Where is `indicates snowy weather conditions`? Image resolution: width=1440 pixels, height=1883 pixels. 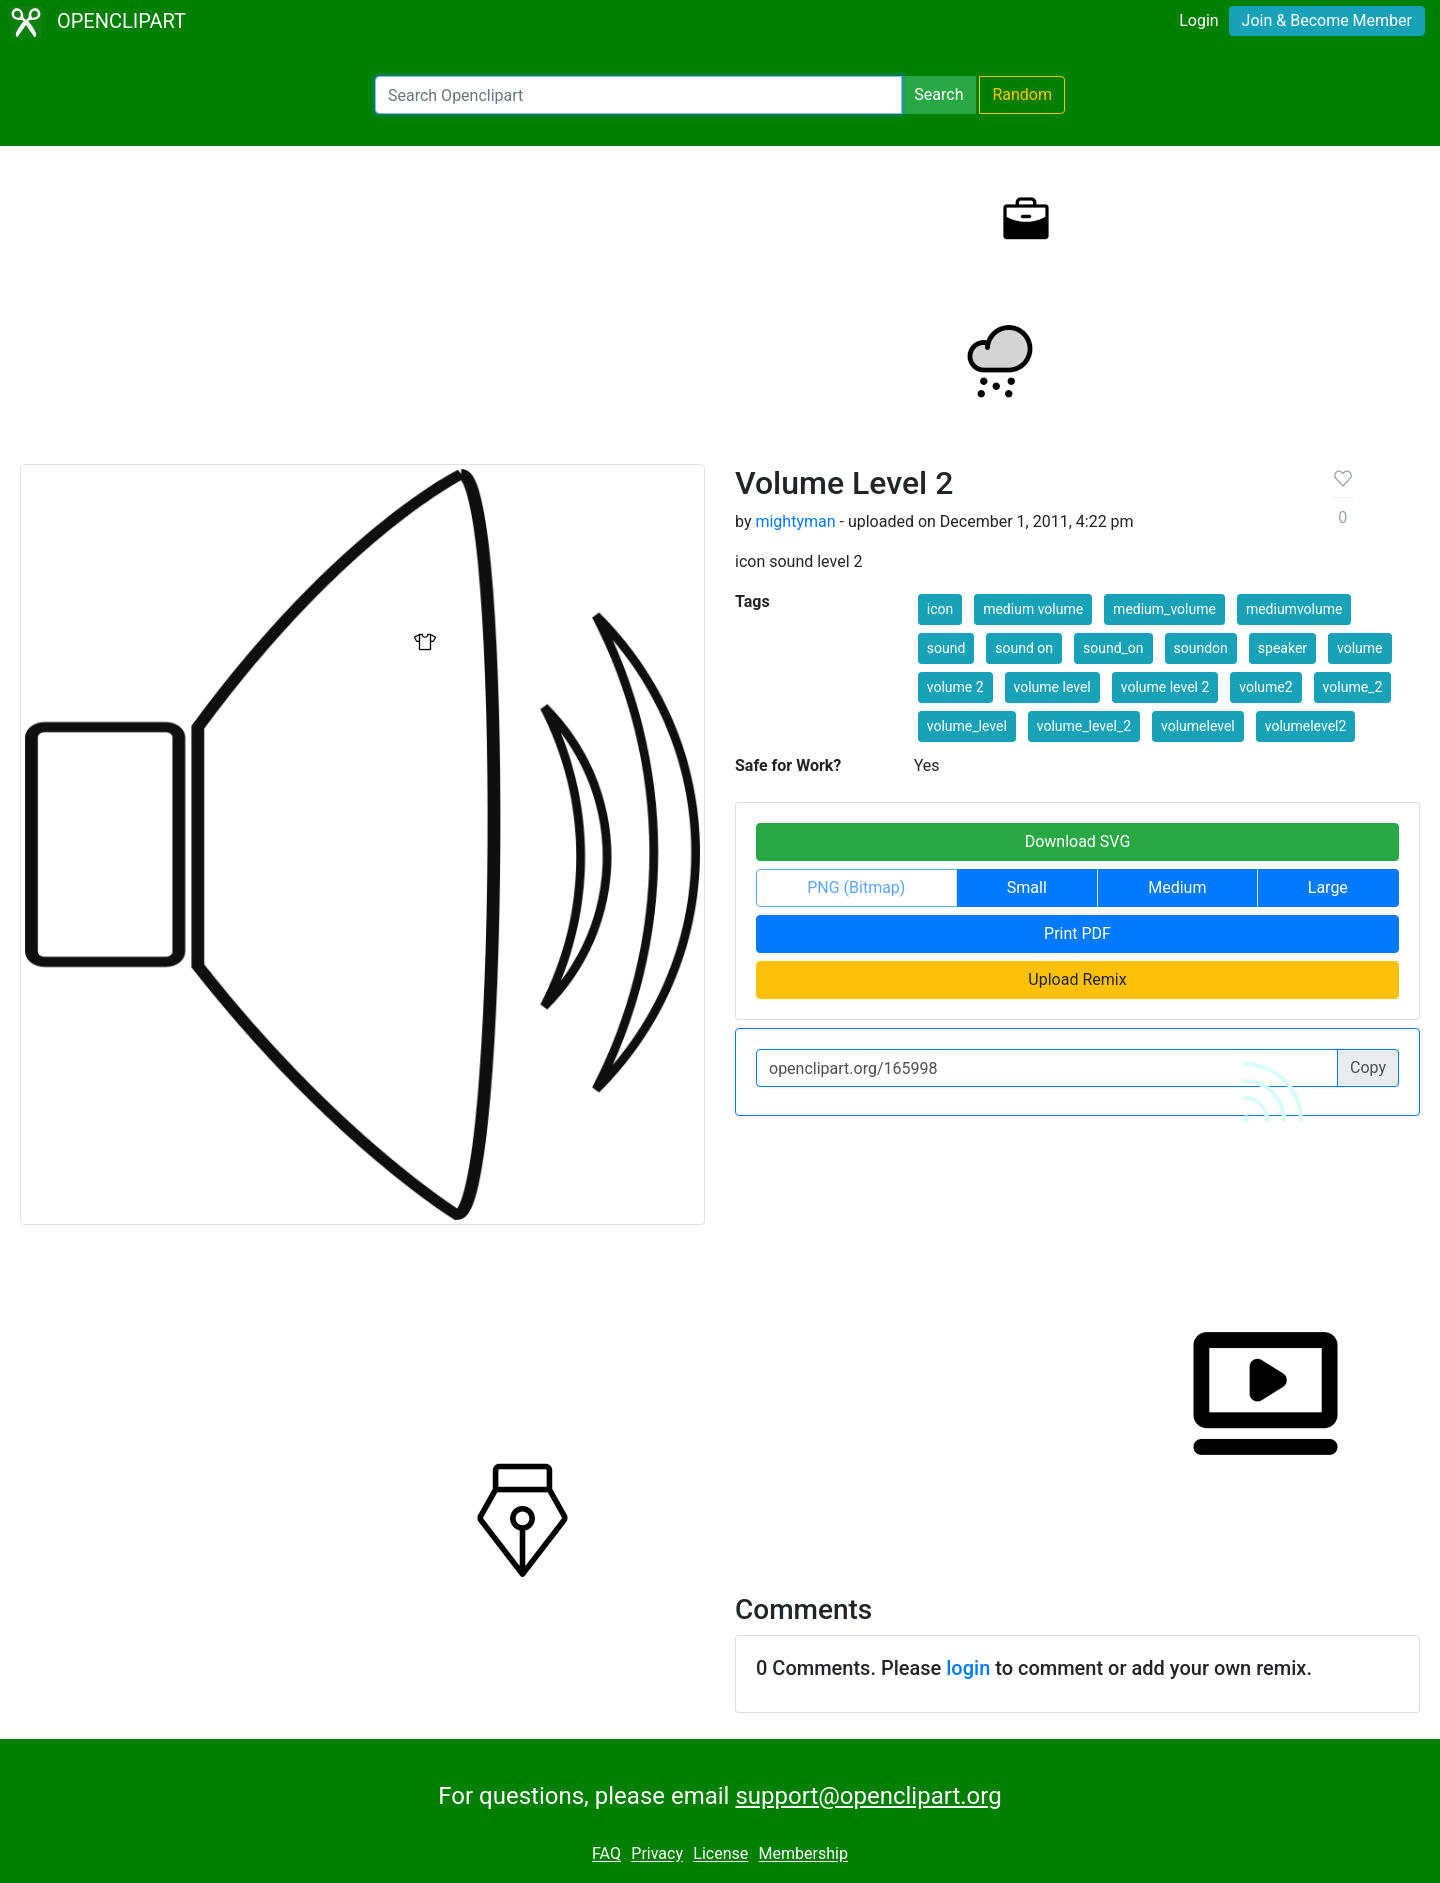 indicates snowy weather conditions is located at coordinates (1000, 360).